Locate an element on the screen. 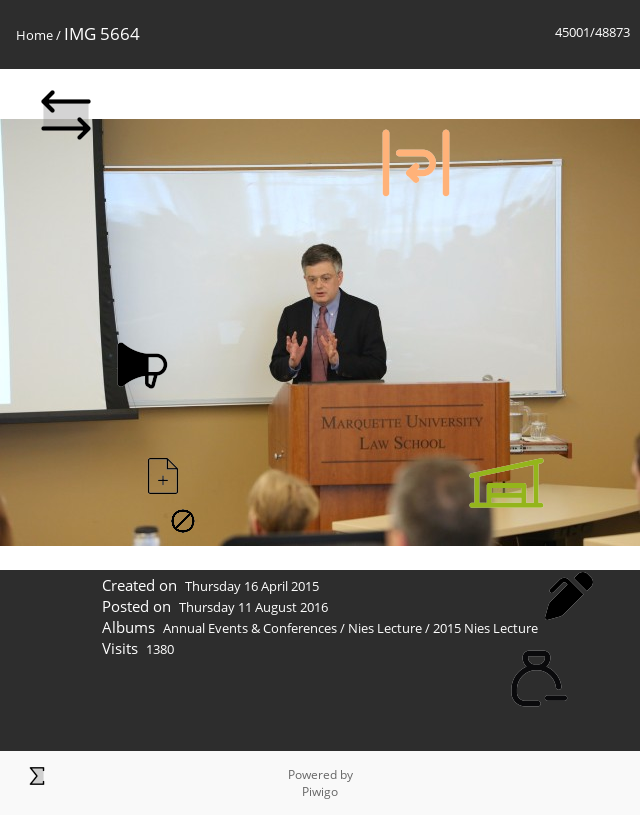  swap or exchange items is located at coordinates (66, 115).